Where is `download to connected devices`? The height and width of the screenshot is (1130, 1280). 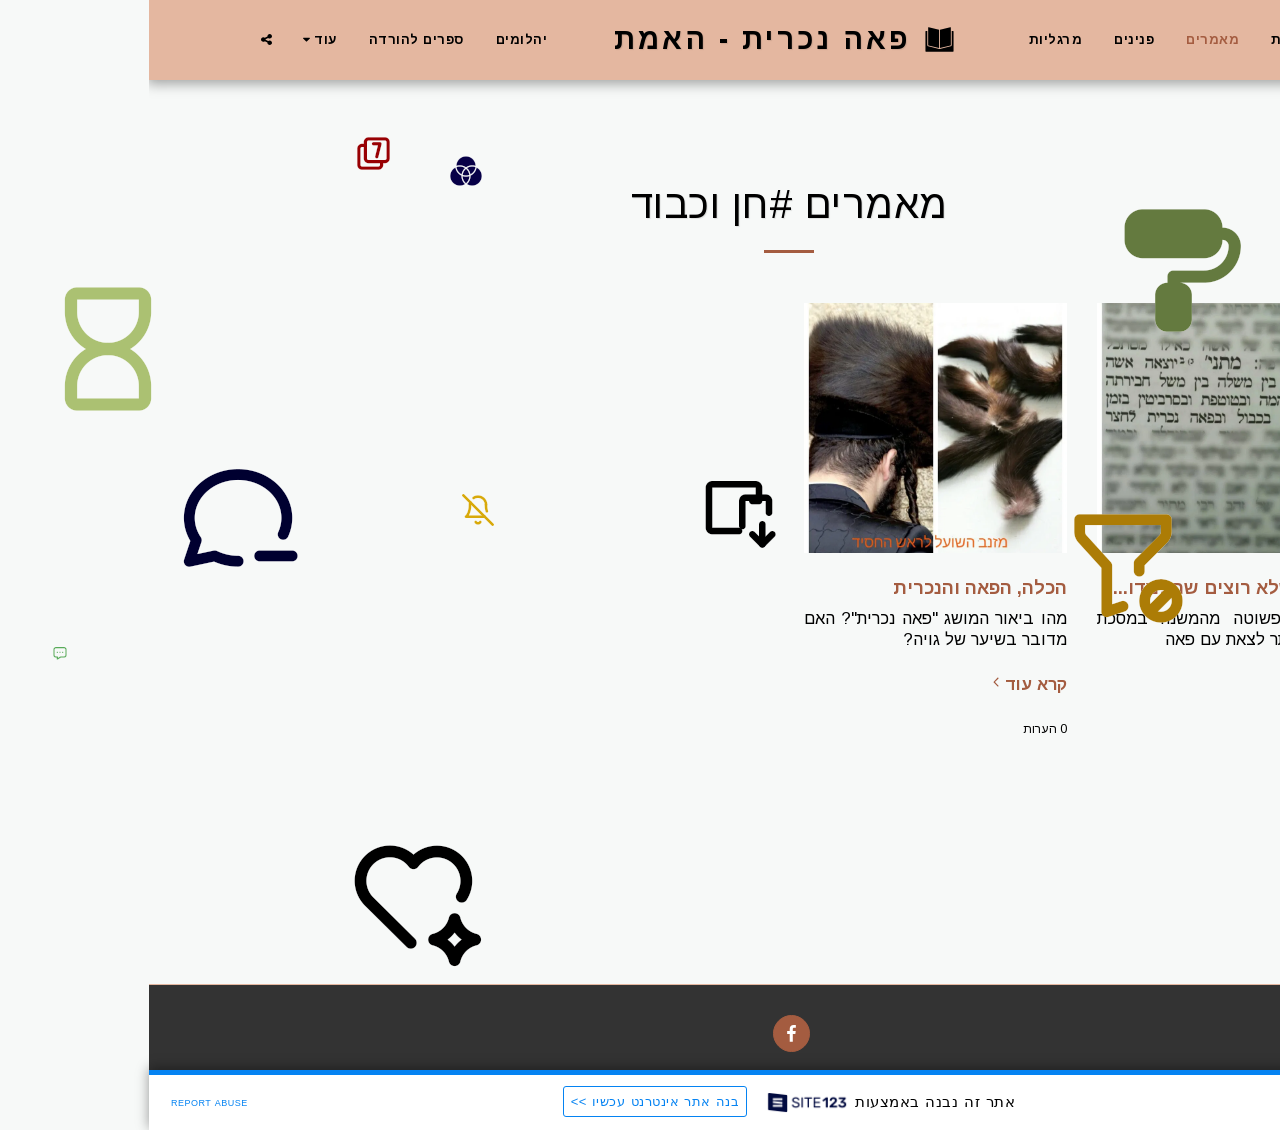 download to connected devices is located at coordinates (739, 511).